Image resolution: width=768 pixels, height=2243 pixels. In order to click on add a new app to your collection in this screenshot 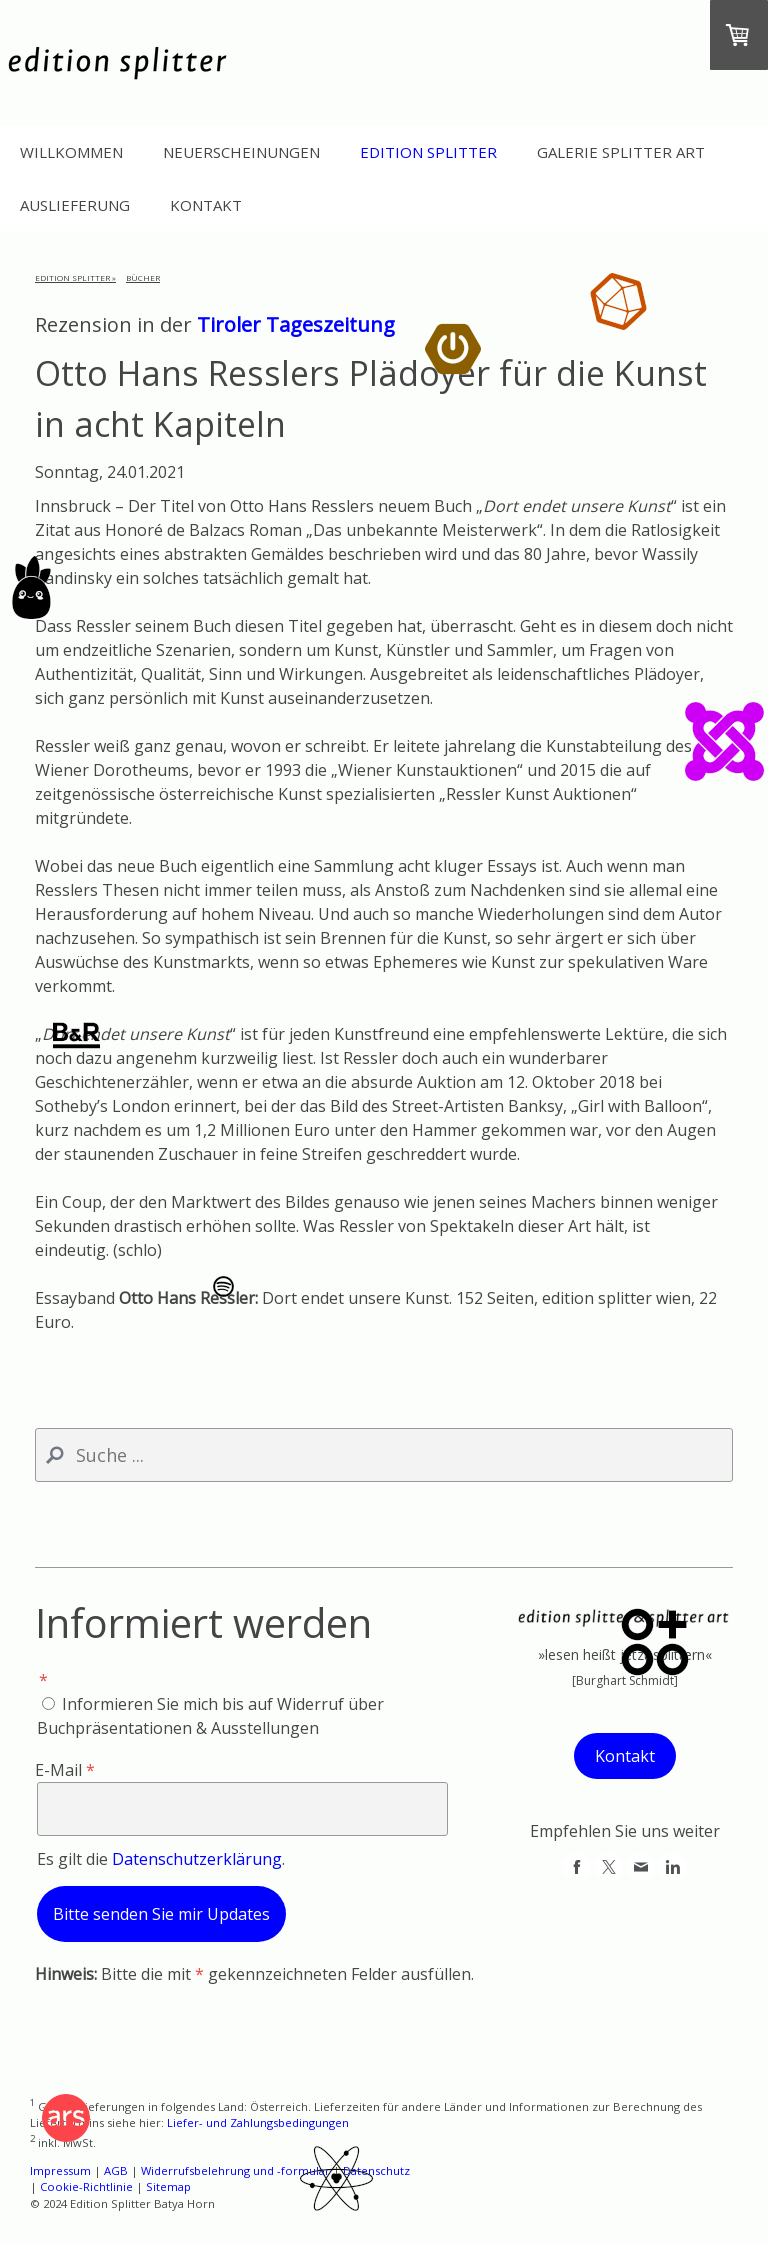, I will do `click(655, 1642)`.